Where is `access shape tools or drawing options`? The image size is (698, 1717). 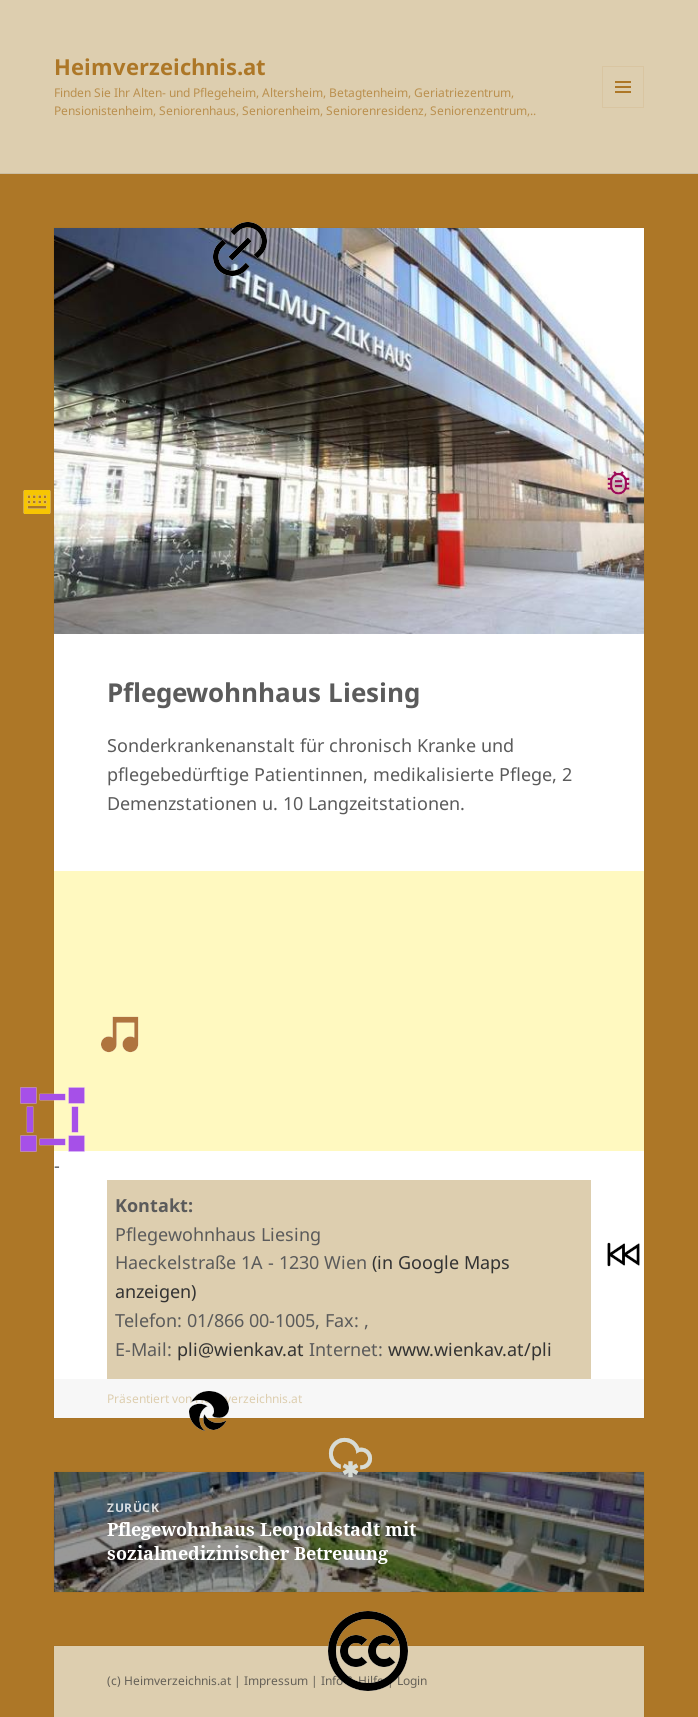 access shape tools or drawing options is located at coordinates (52, 1119).